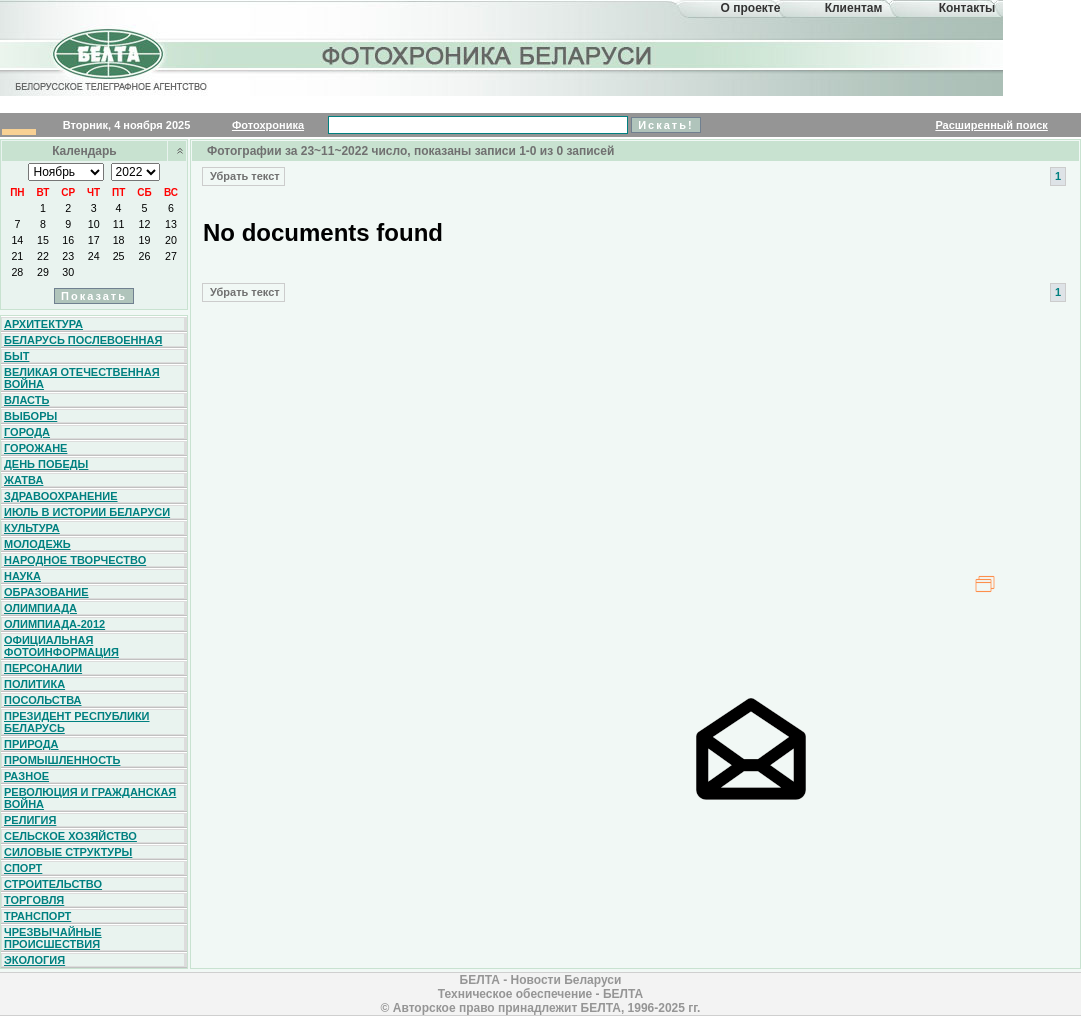 This screenshot has width=1081, height=1016. What do you see at coordinates (751, 753) in the screenshot?
I see `view opened or read mail` at bounding box center [751, 753].